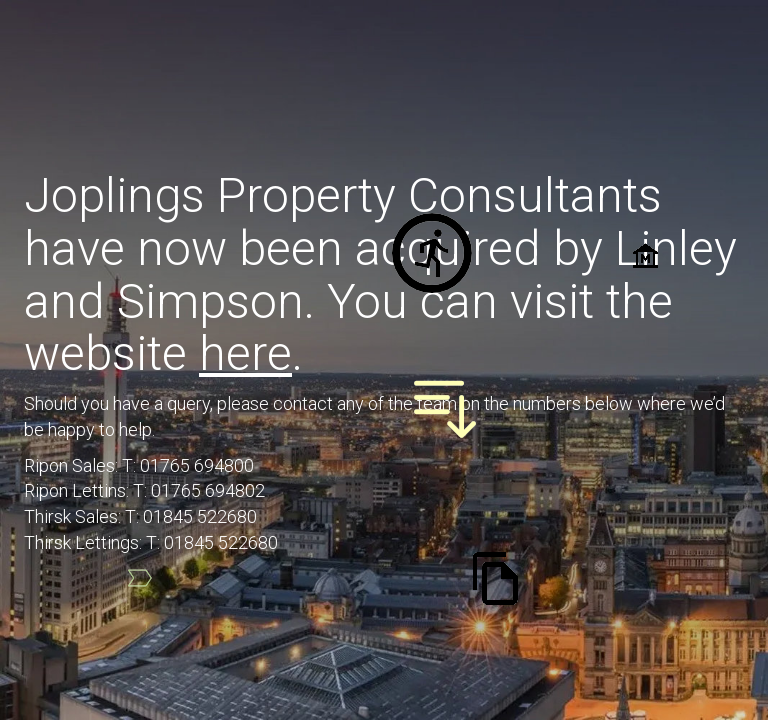  Describe the element at coordinates (496, 578) in the screenshot. I see `copy file to clipboard` at that location.